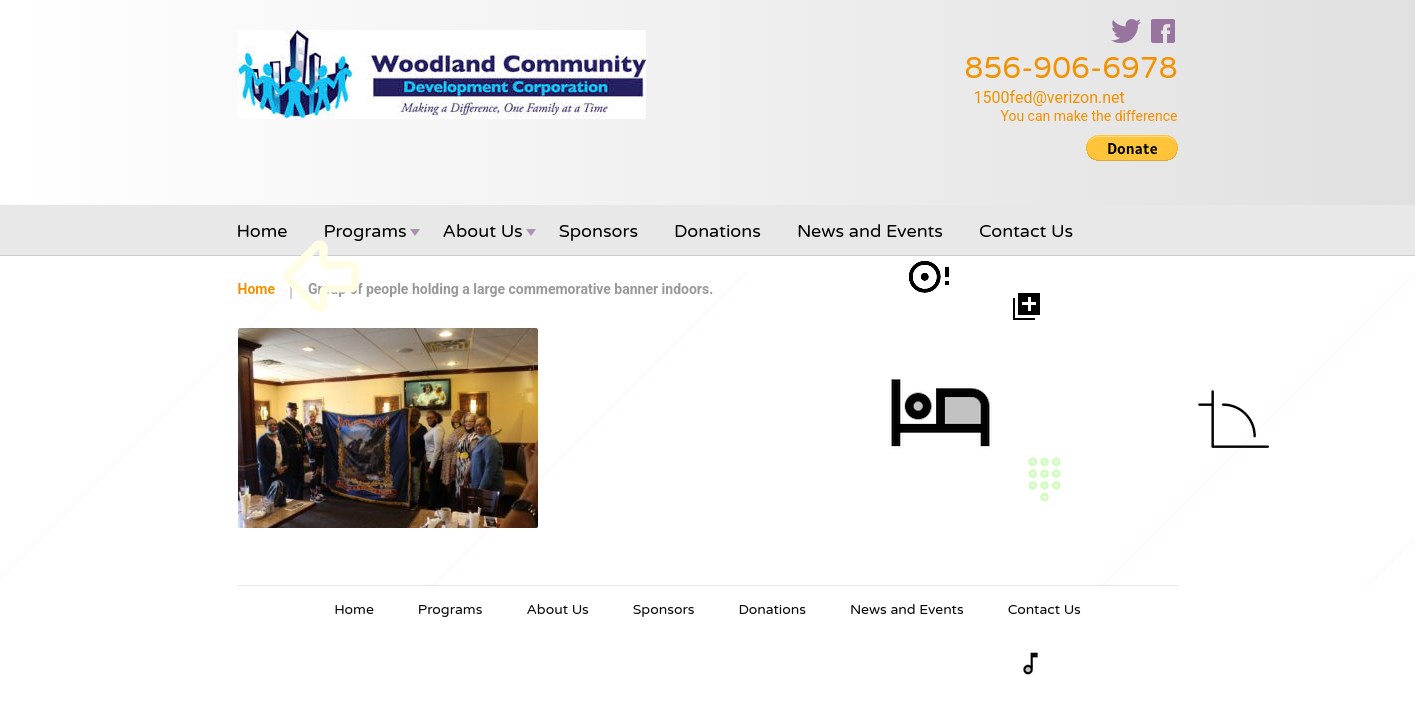  Describe the element at coordinates (940, 410) in the screenshot. I see `find nearby hotels or accommodations` at that location.